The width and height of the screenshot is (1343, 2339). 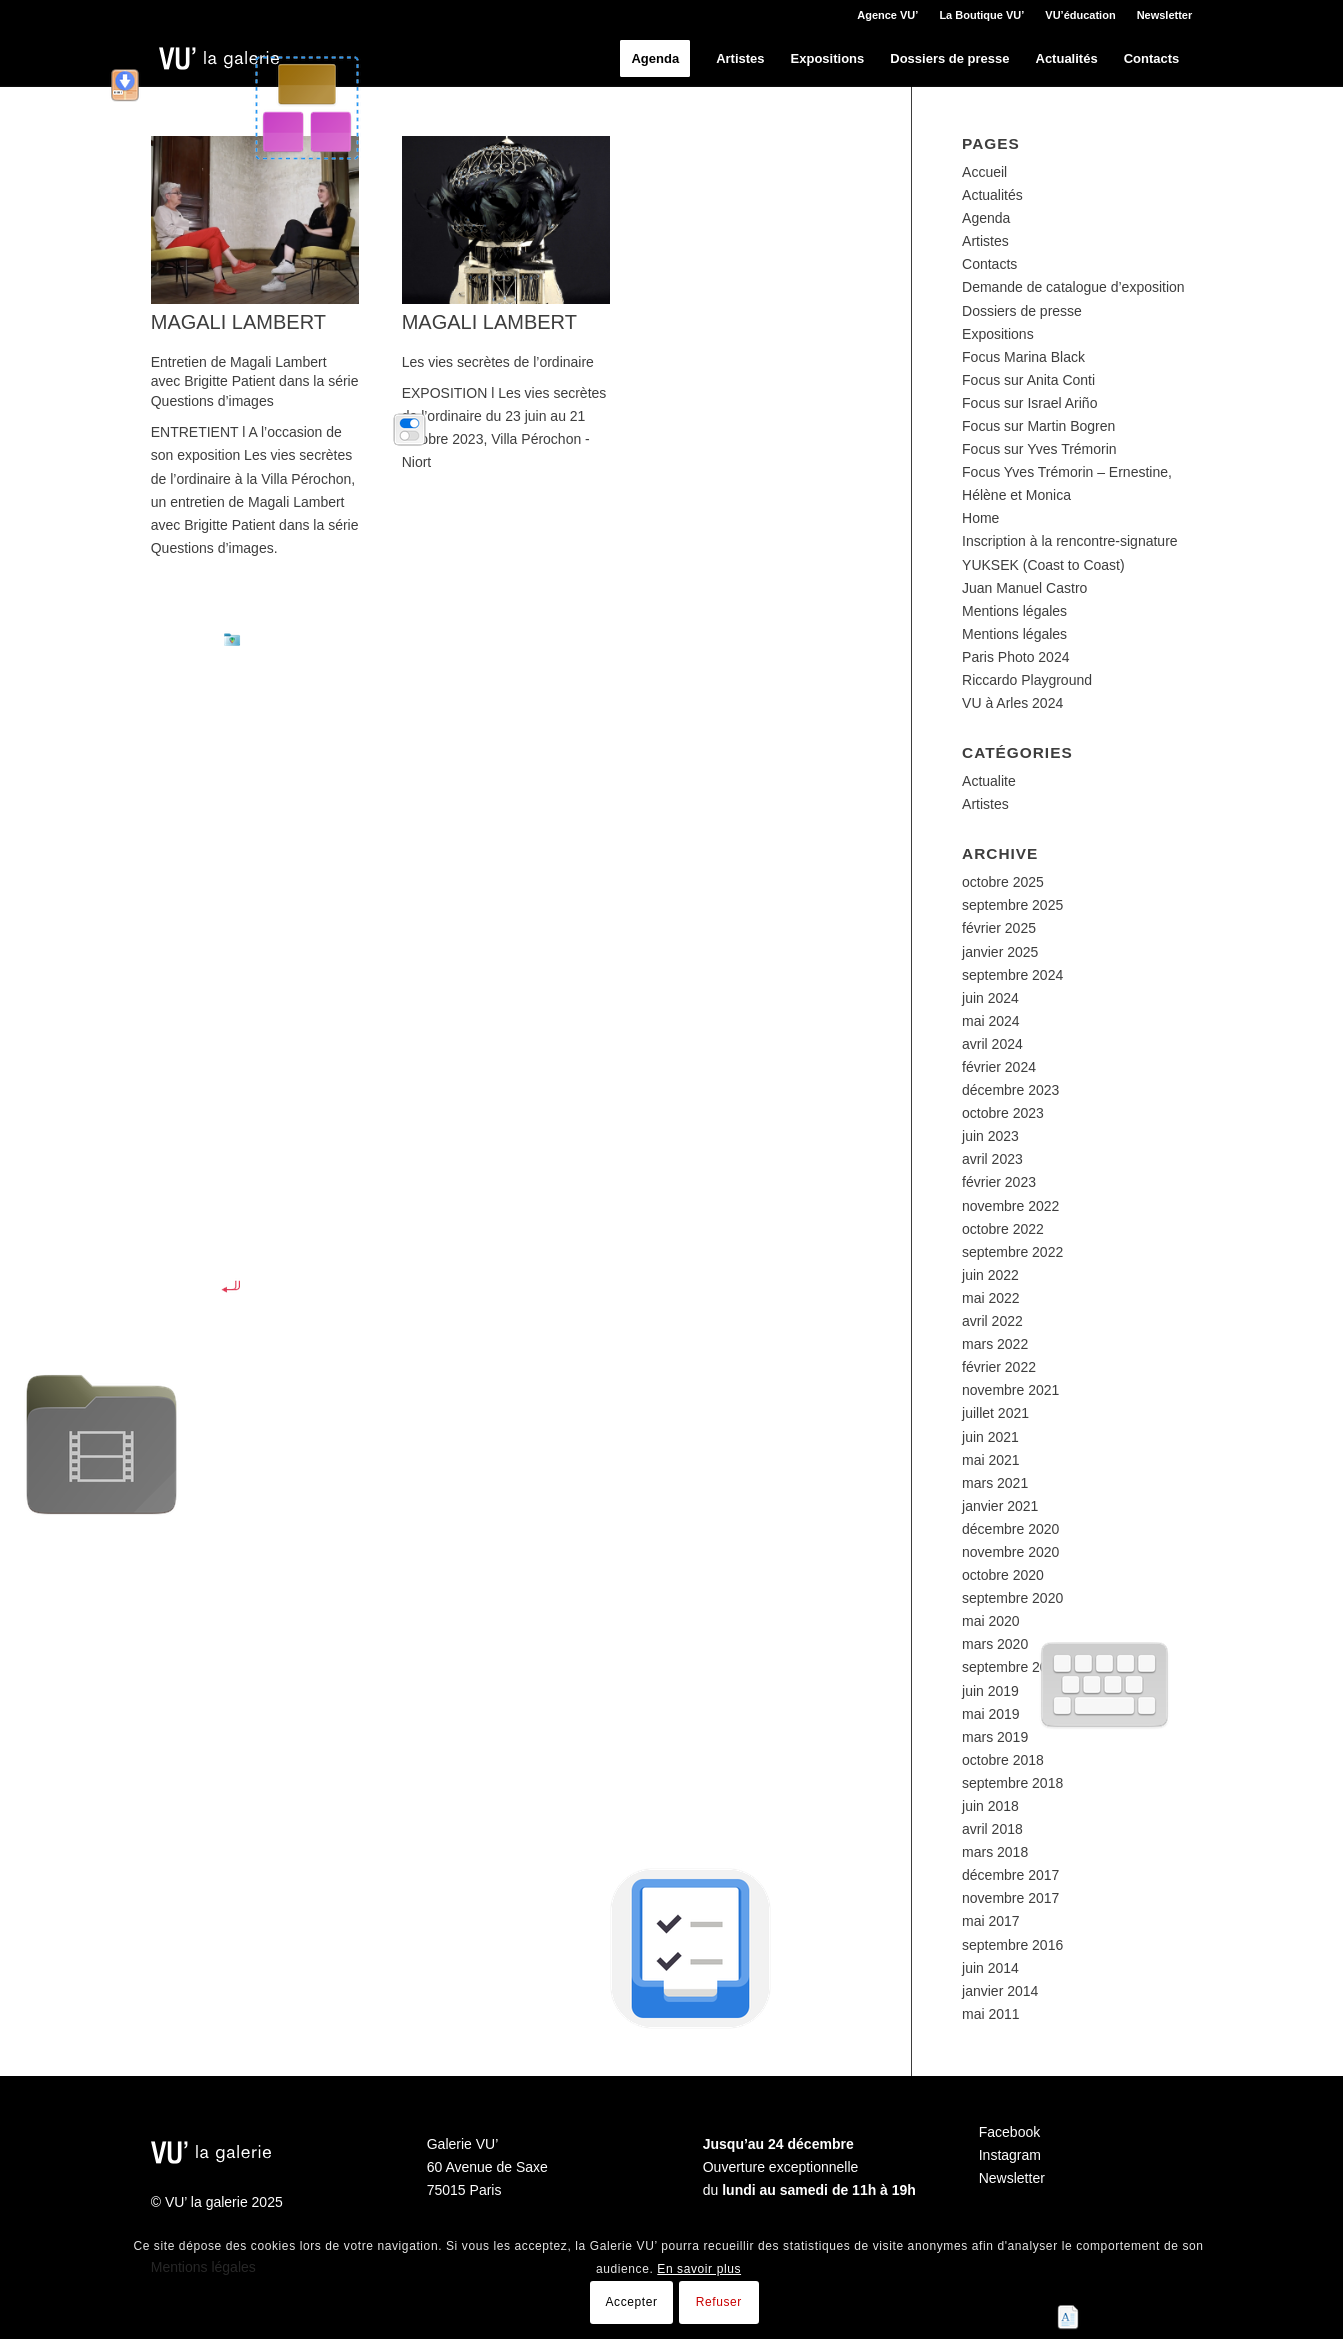 I want to click on access keyboard settings, so click(x=1104, y=1684).